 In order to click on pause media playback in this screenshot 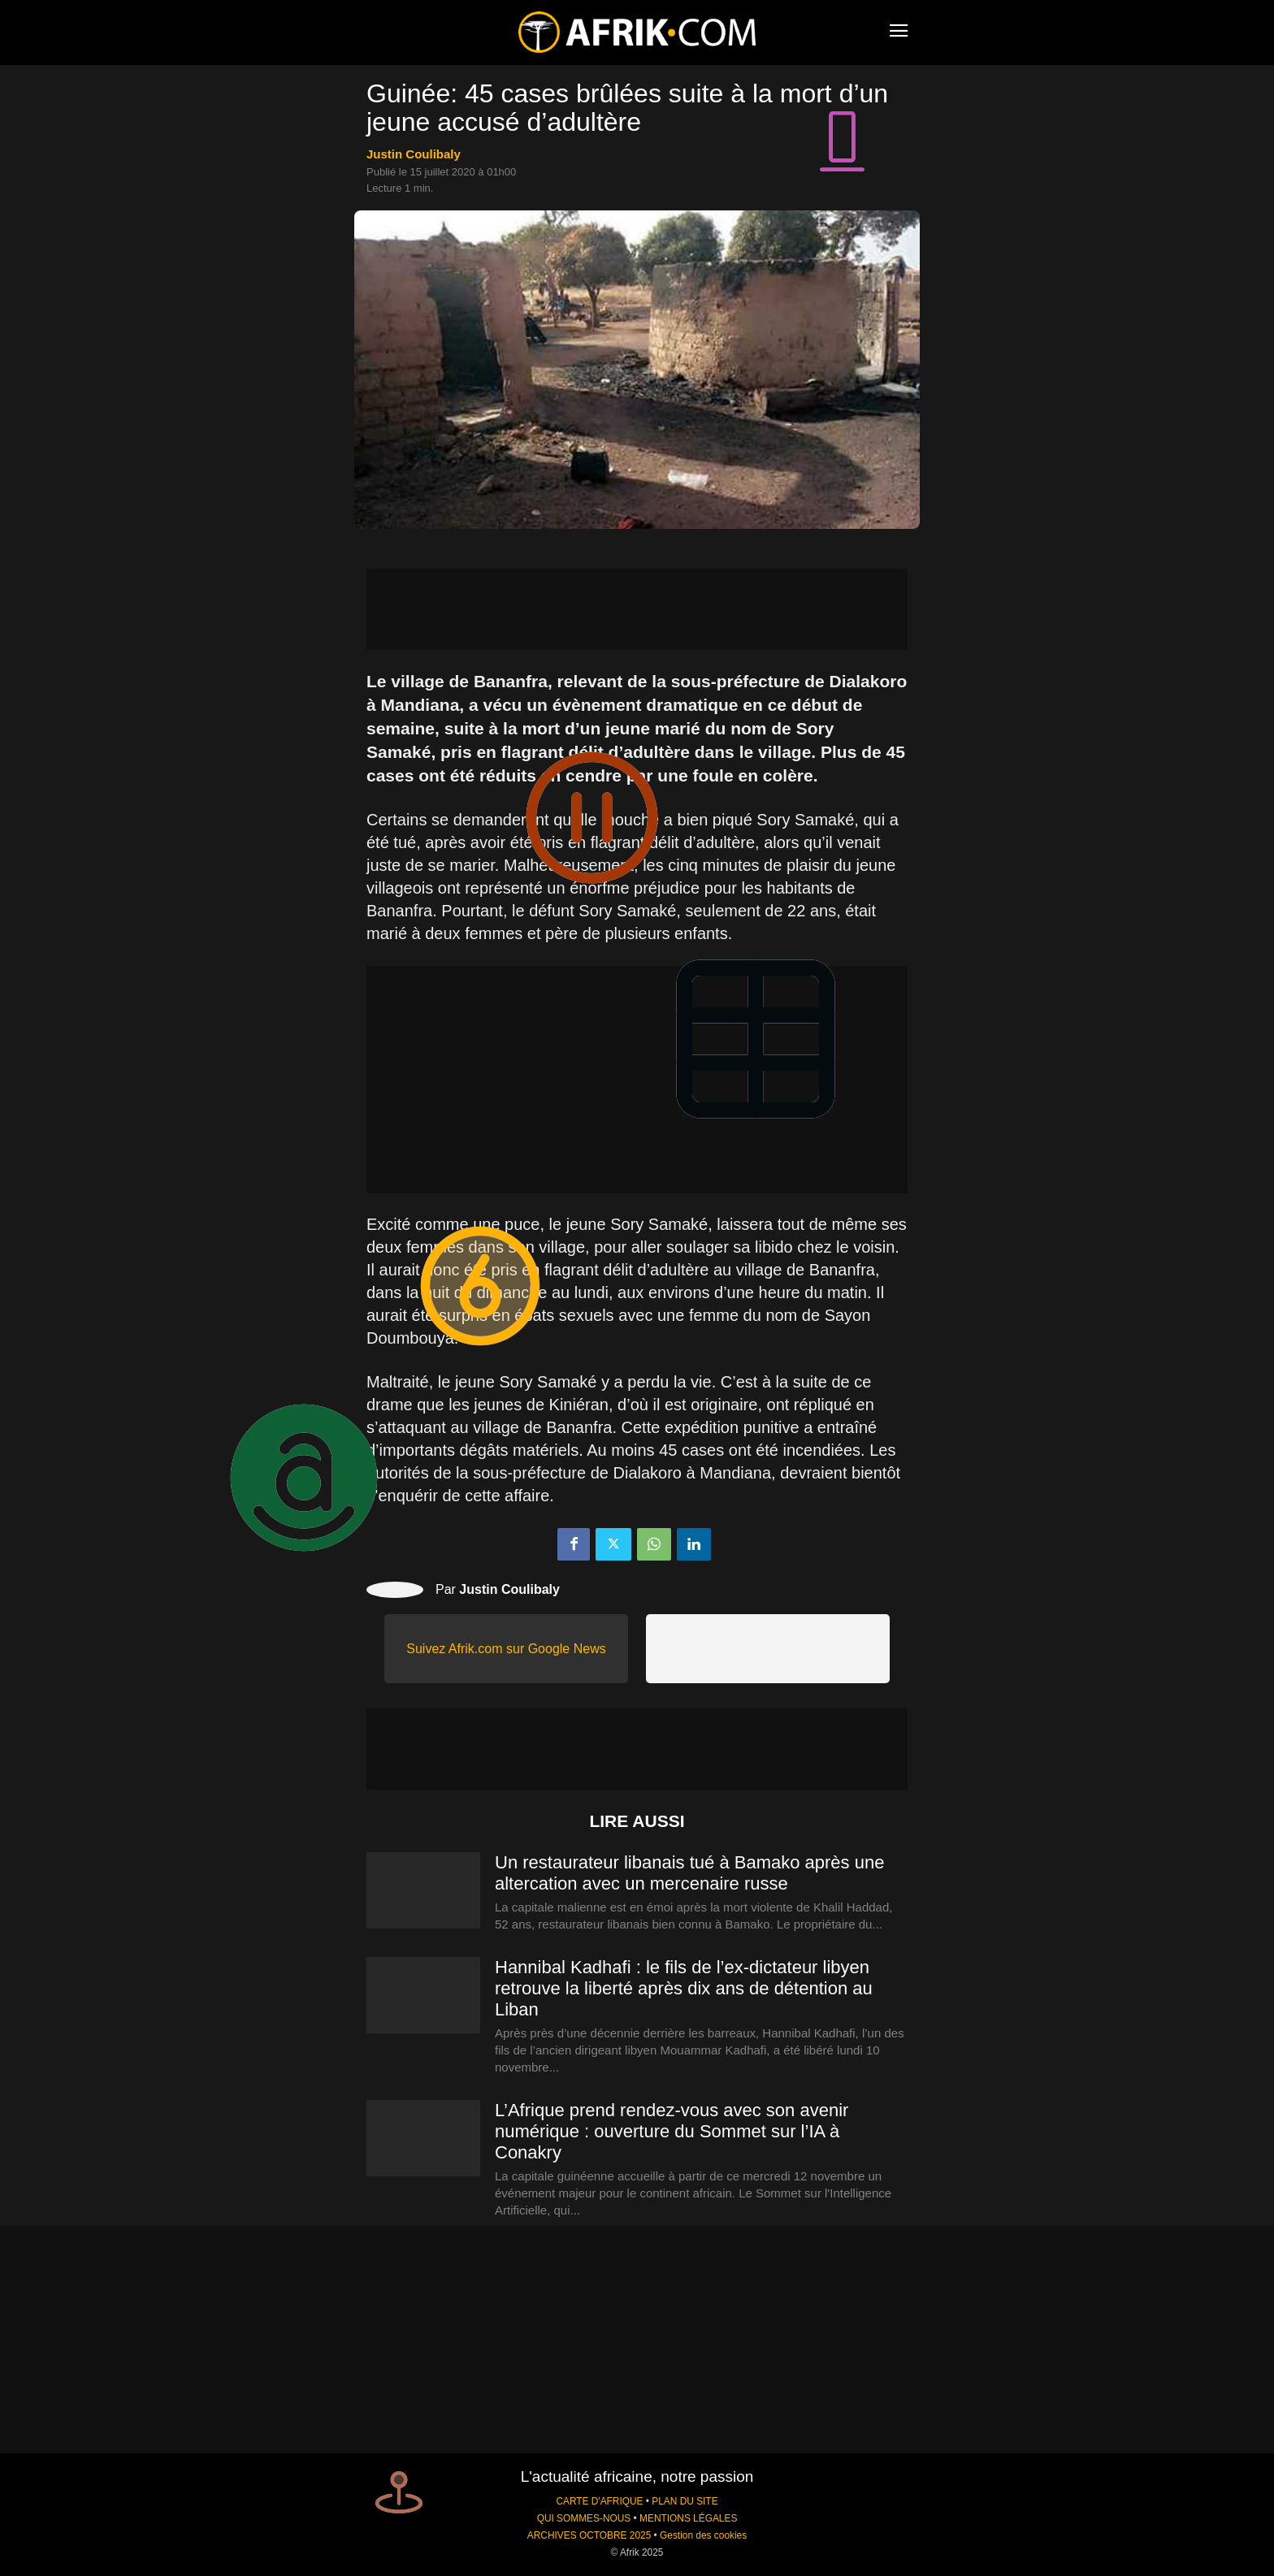, I will do `click(592, 817)`.